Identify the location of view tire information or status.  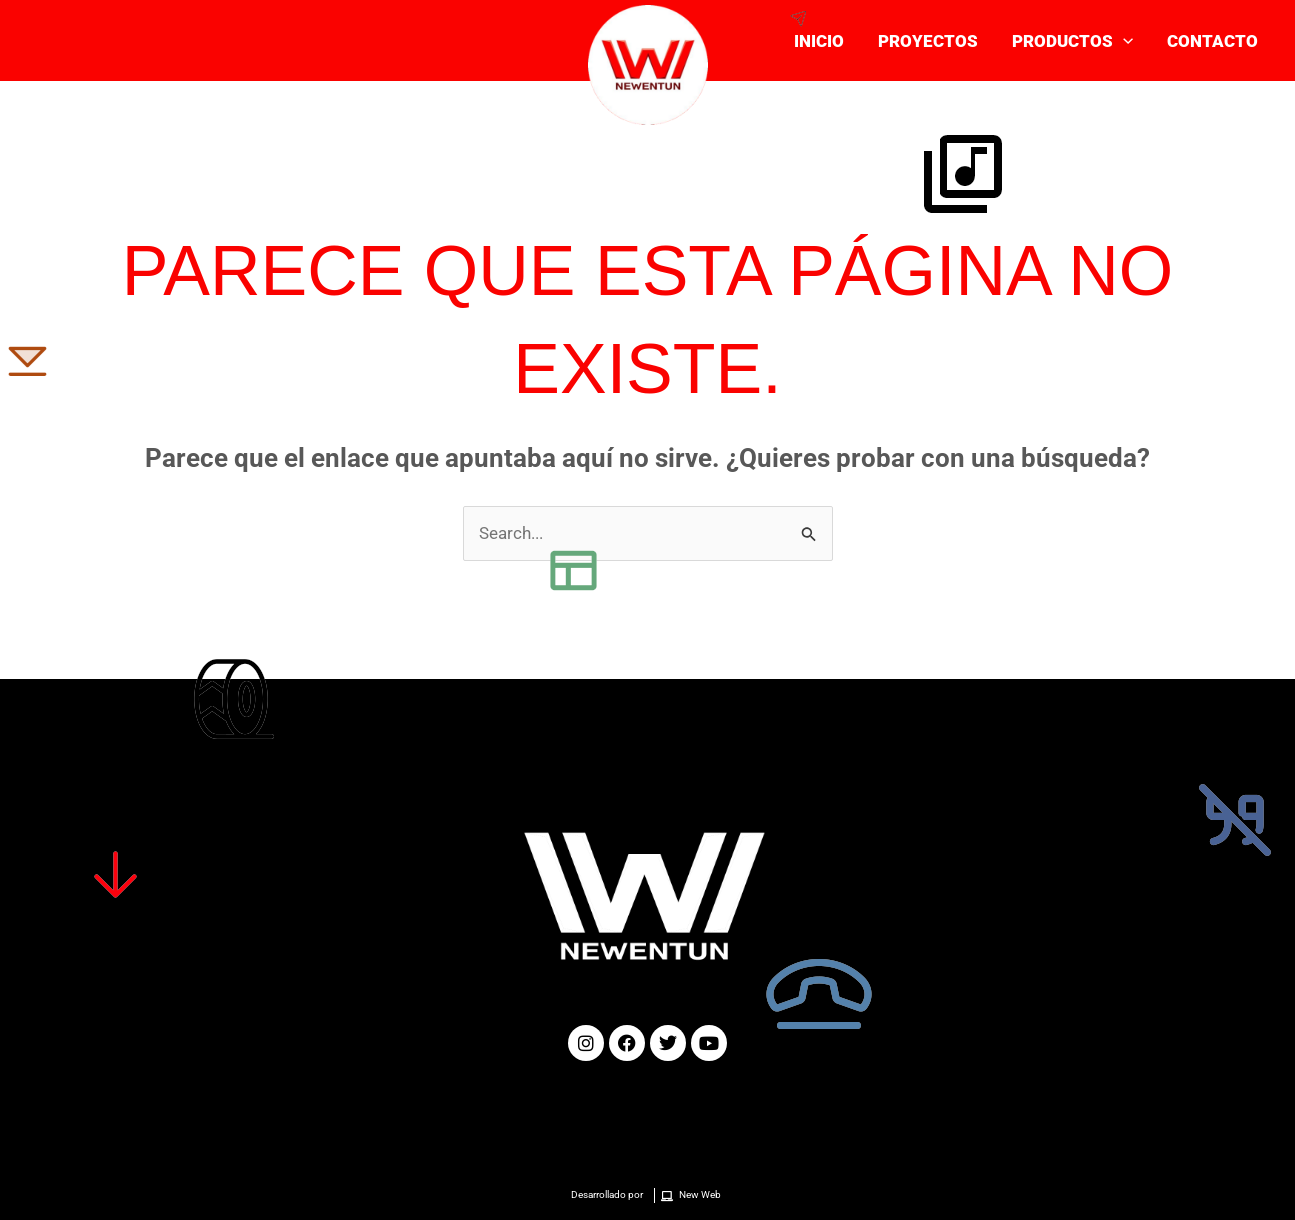
(231, 699).